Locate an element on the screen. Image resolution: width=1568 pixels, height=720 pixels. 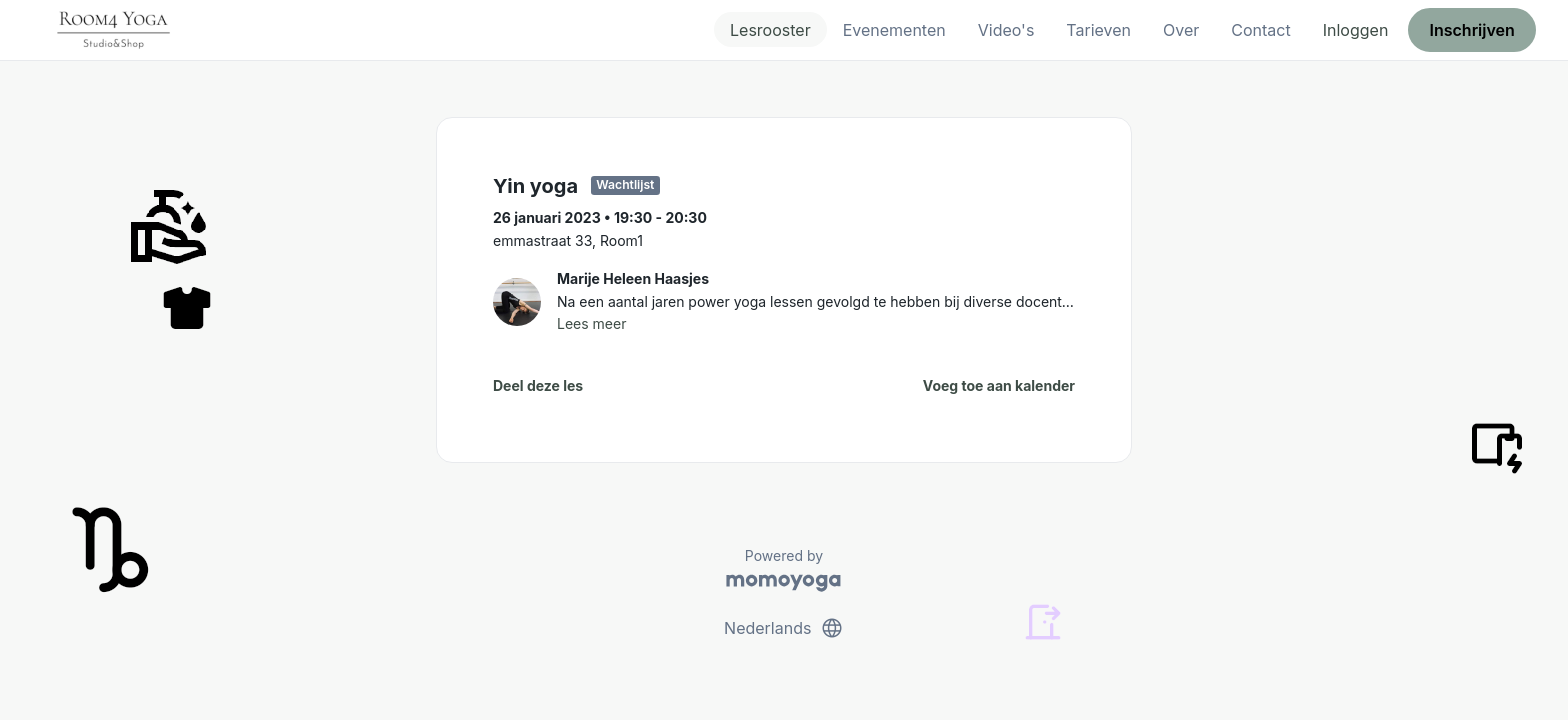
log out of your account is located at coordinates (1043, 622).